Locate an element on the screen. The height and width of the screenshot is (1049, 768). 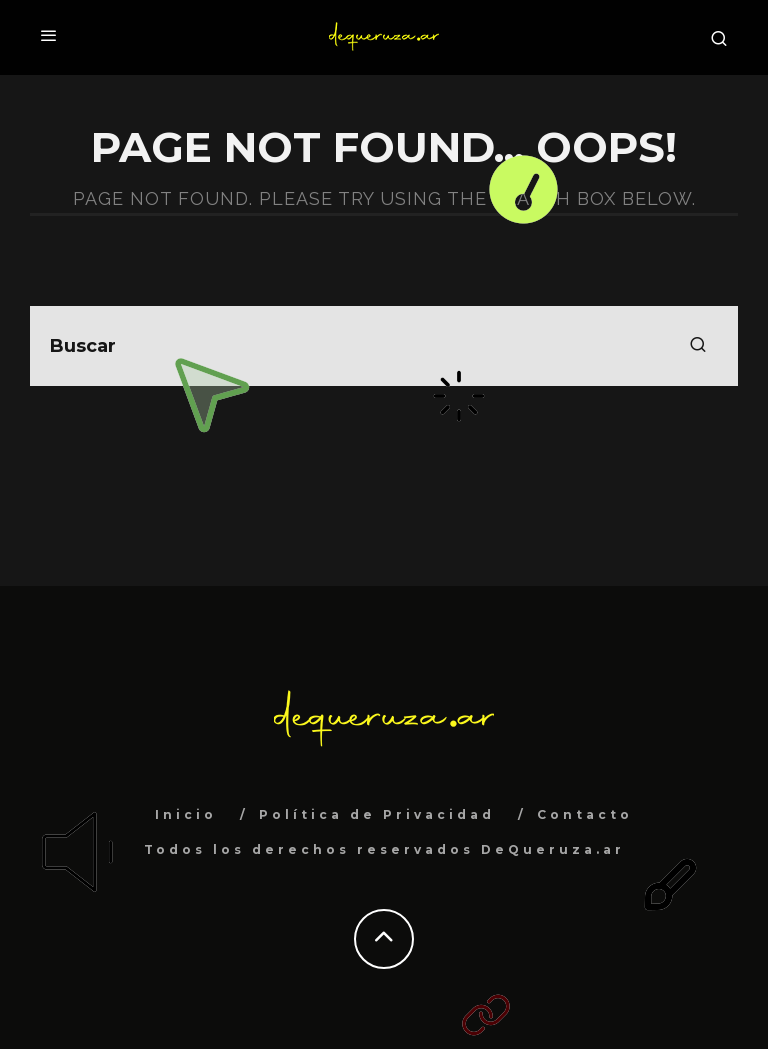
access drawing or painting tools is located at coordinates (670, 884).